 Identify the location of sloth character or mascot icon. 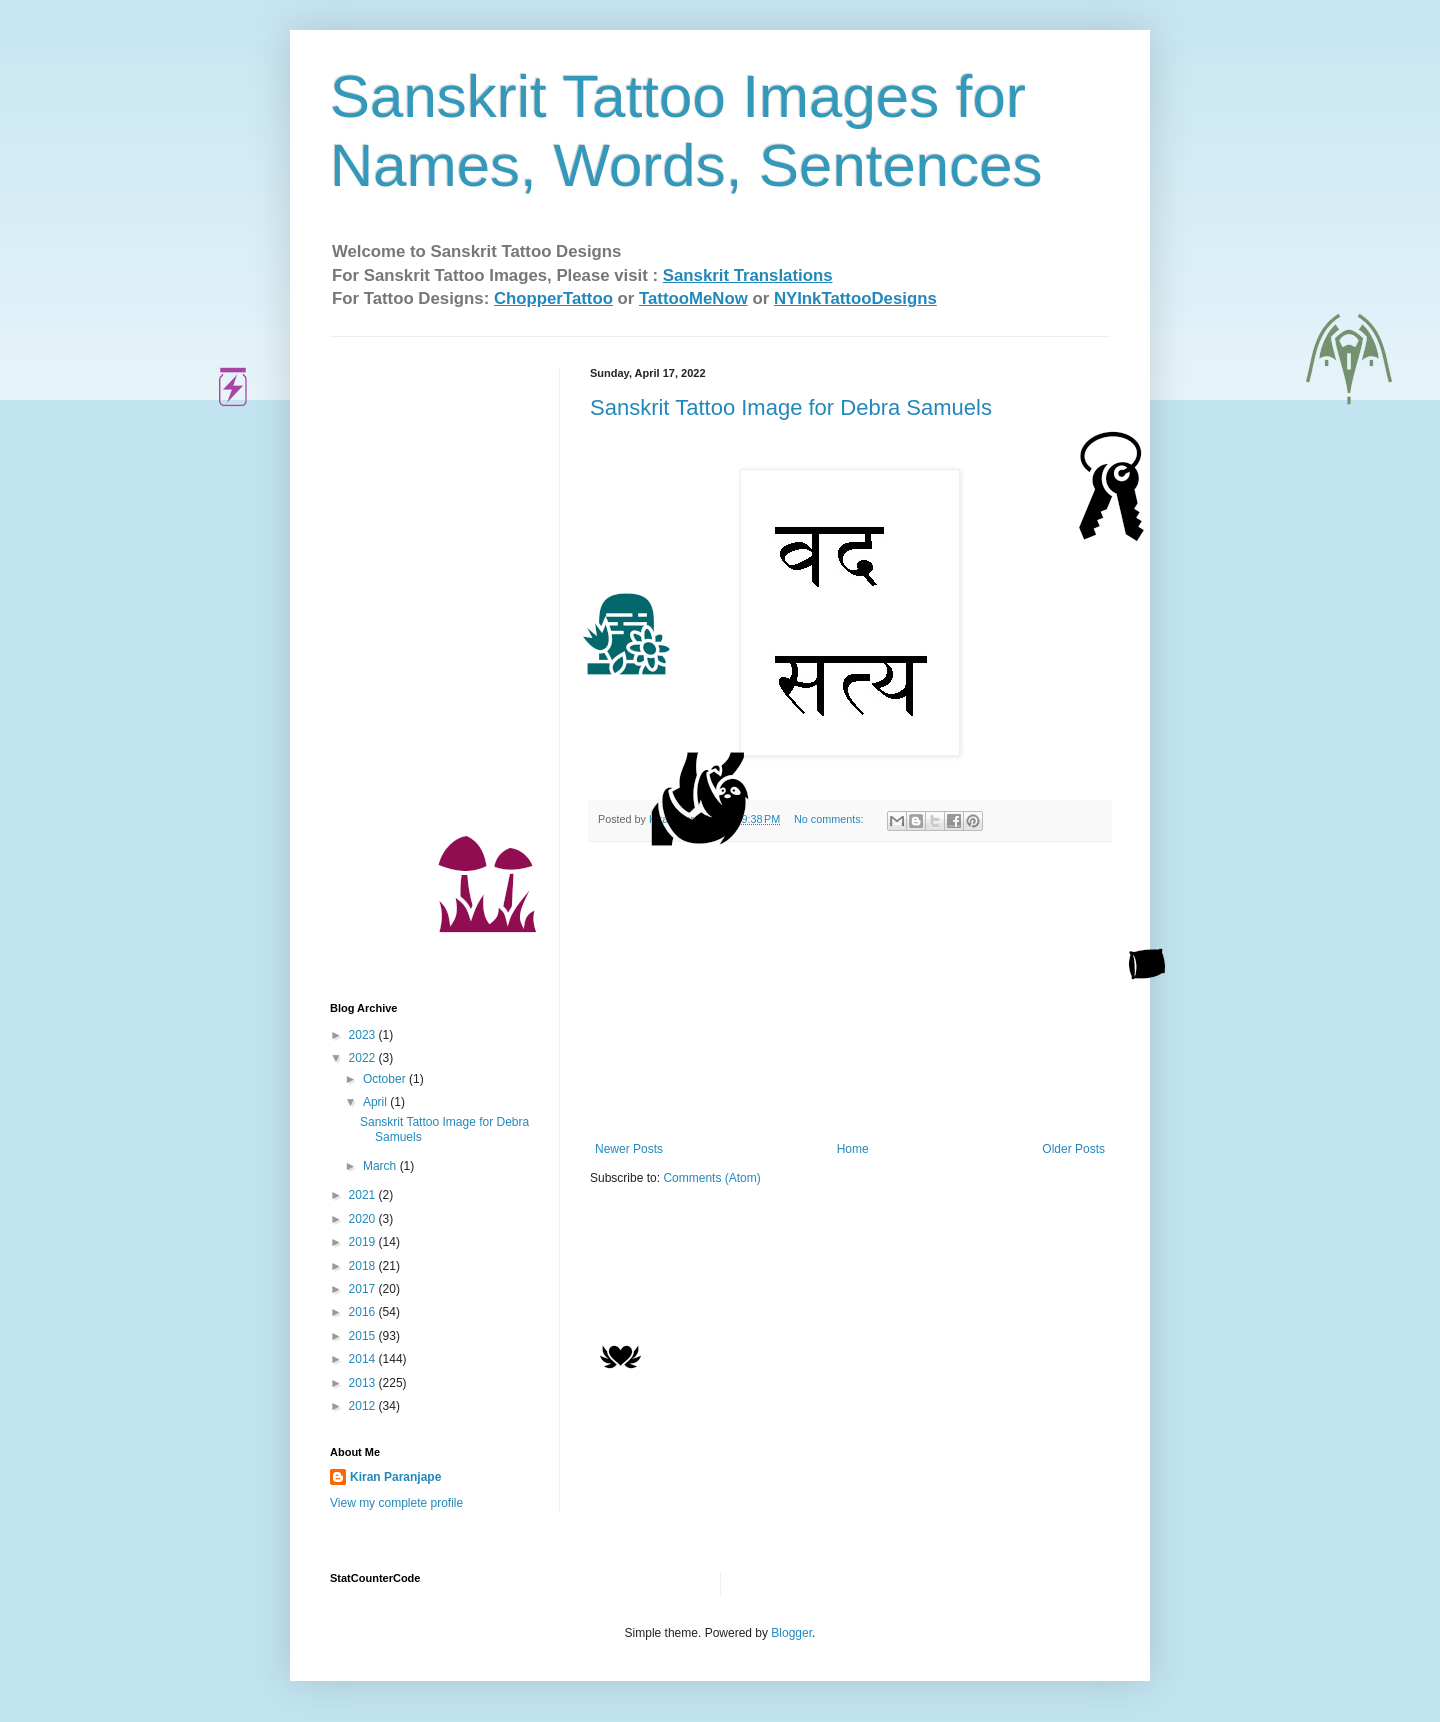
(700, 799).